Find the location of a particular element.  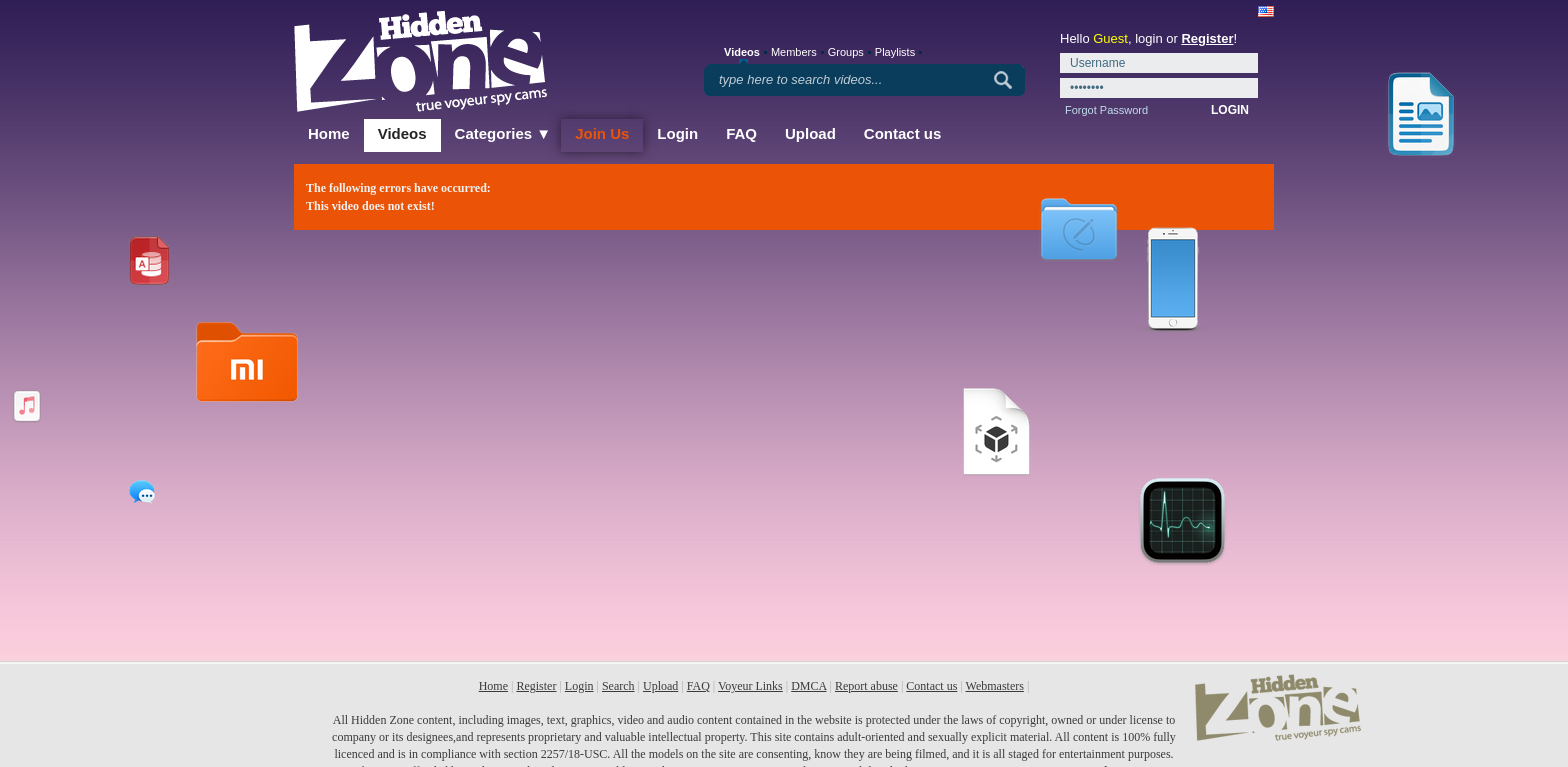

open a 3D reality file or AR content is located at coordinates (996, 433).